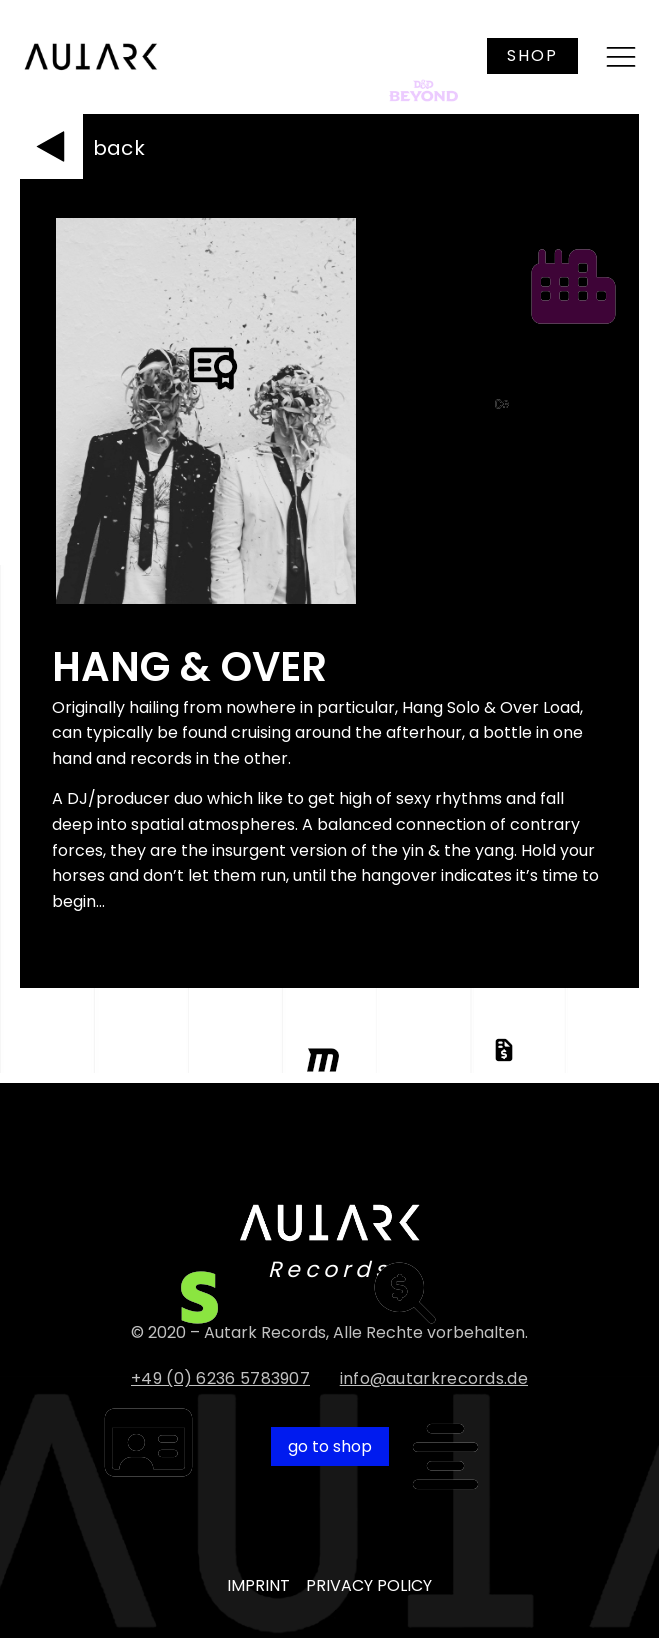 The height and width of the screenshot is (1638, 659). Describe the element at coordinates (504, 1050) in the screenshot. I see `view invoice or billing document` at that location.